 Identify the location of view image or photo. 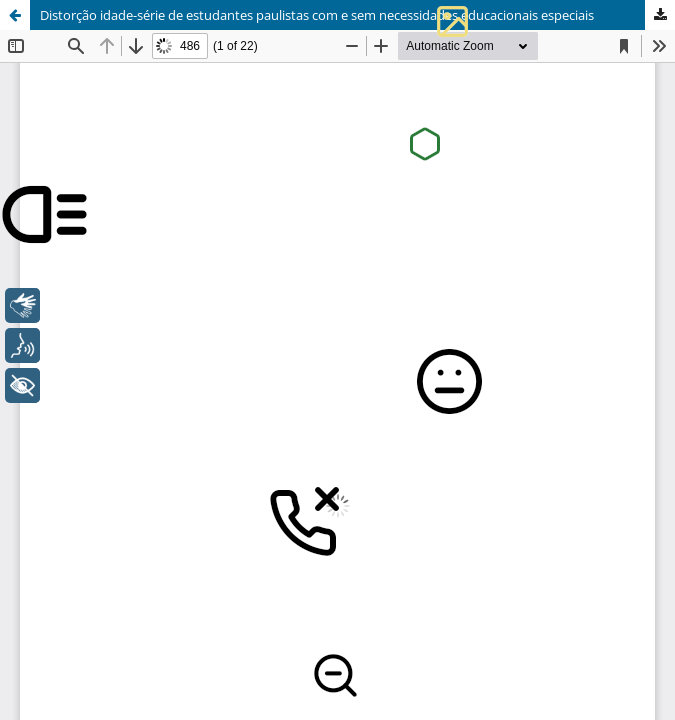
(452, 21).